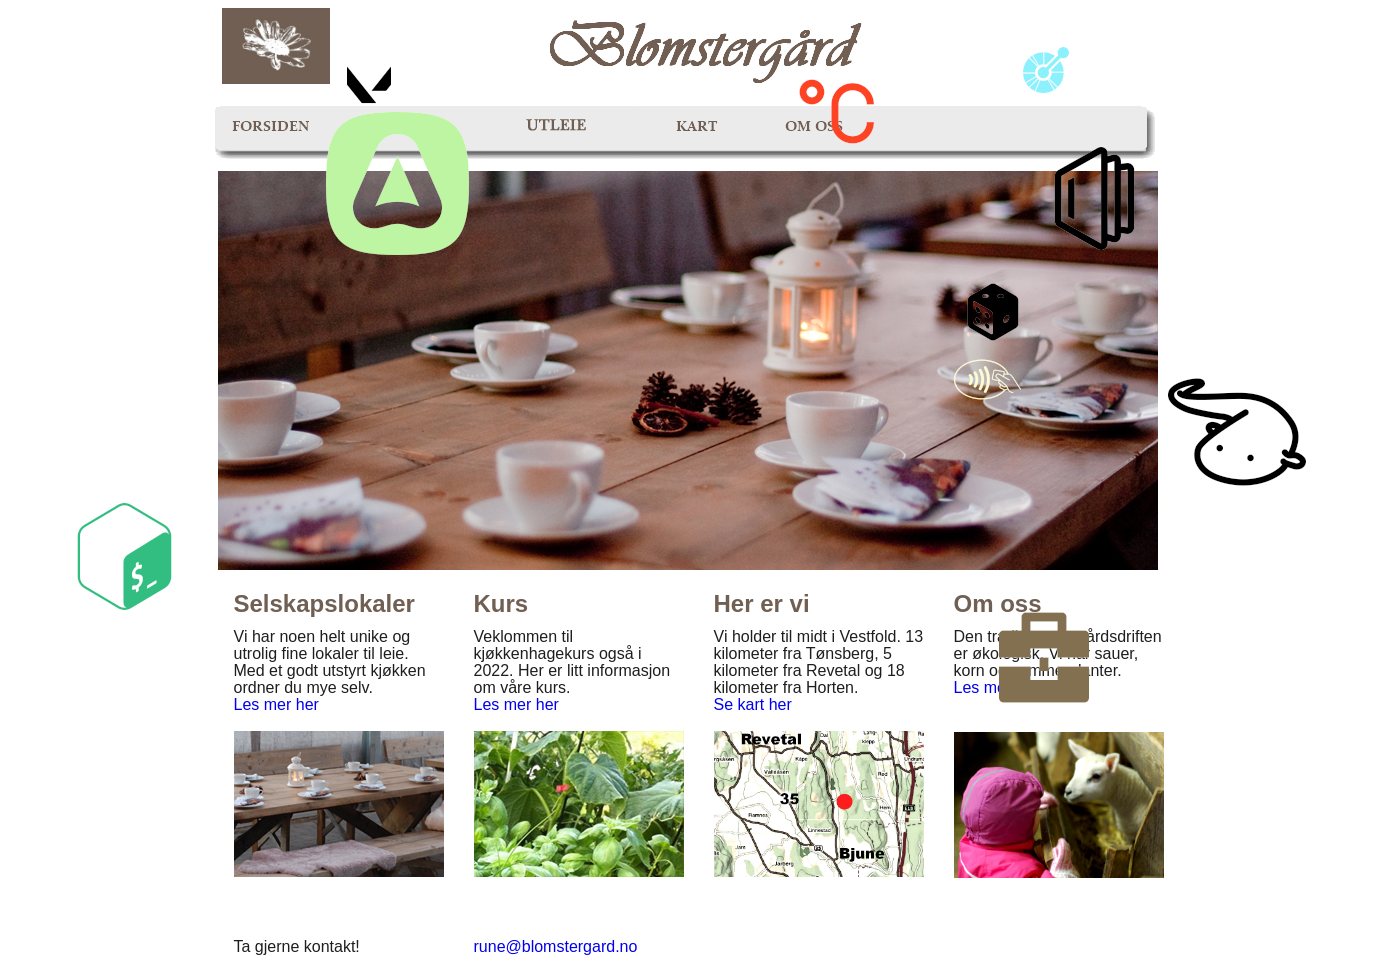  What do you see at coordinates (369, 85) in the screenshot?
I see `launch valorant game` at bounding box center [369, 85].